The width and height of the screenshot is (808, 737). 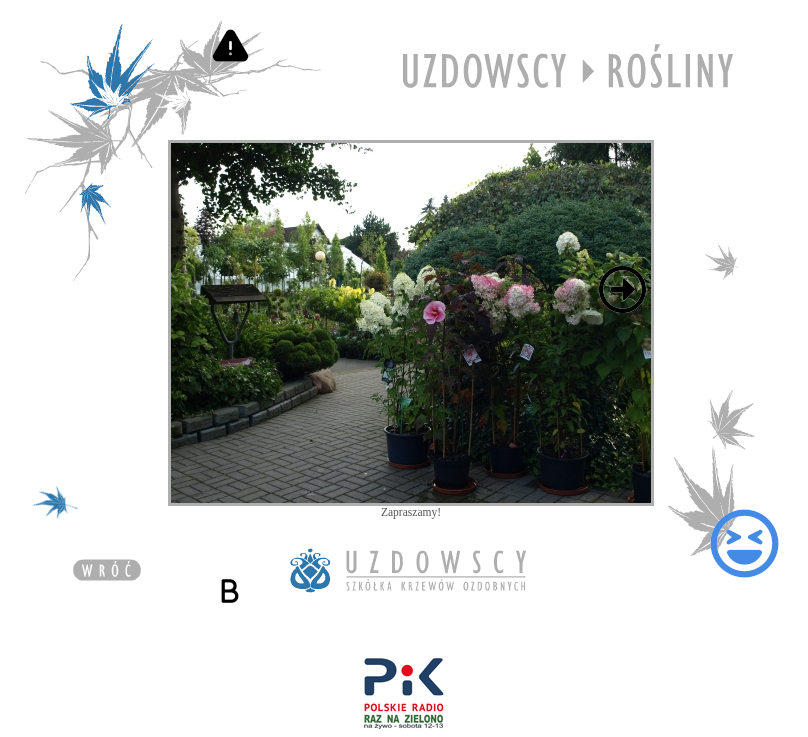 What do you see at coordinates (230, 591) in the screenshot?
I see `apply bold formatting to selected text` at bounding box center [230, 591].